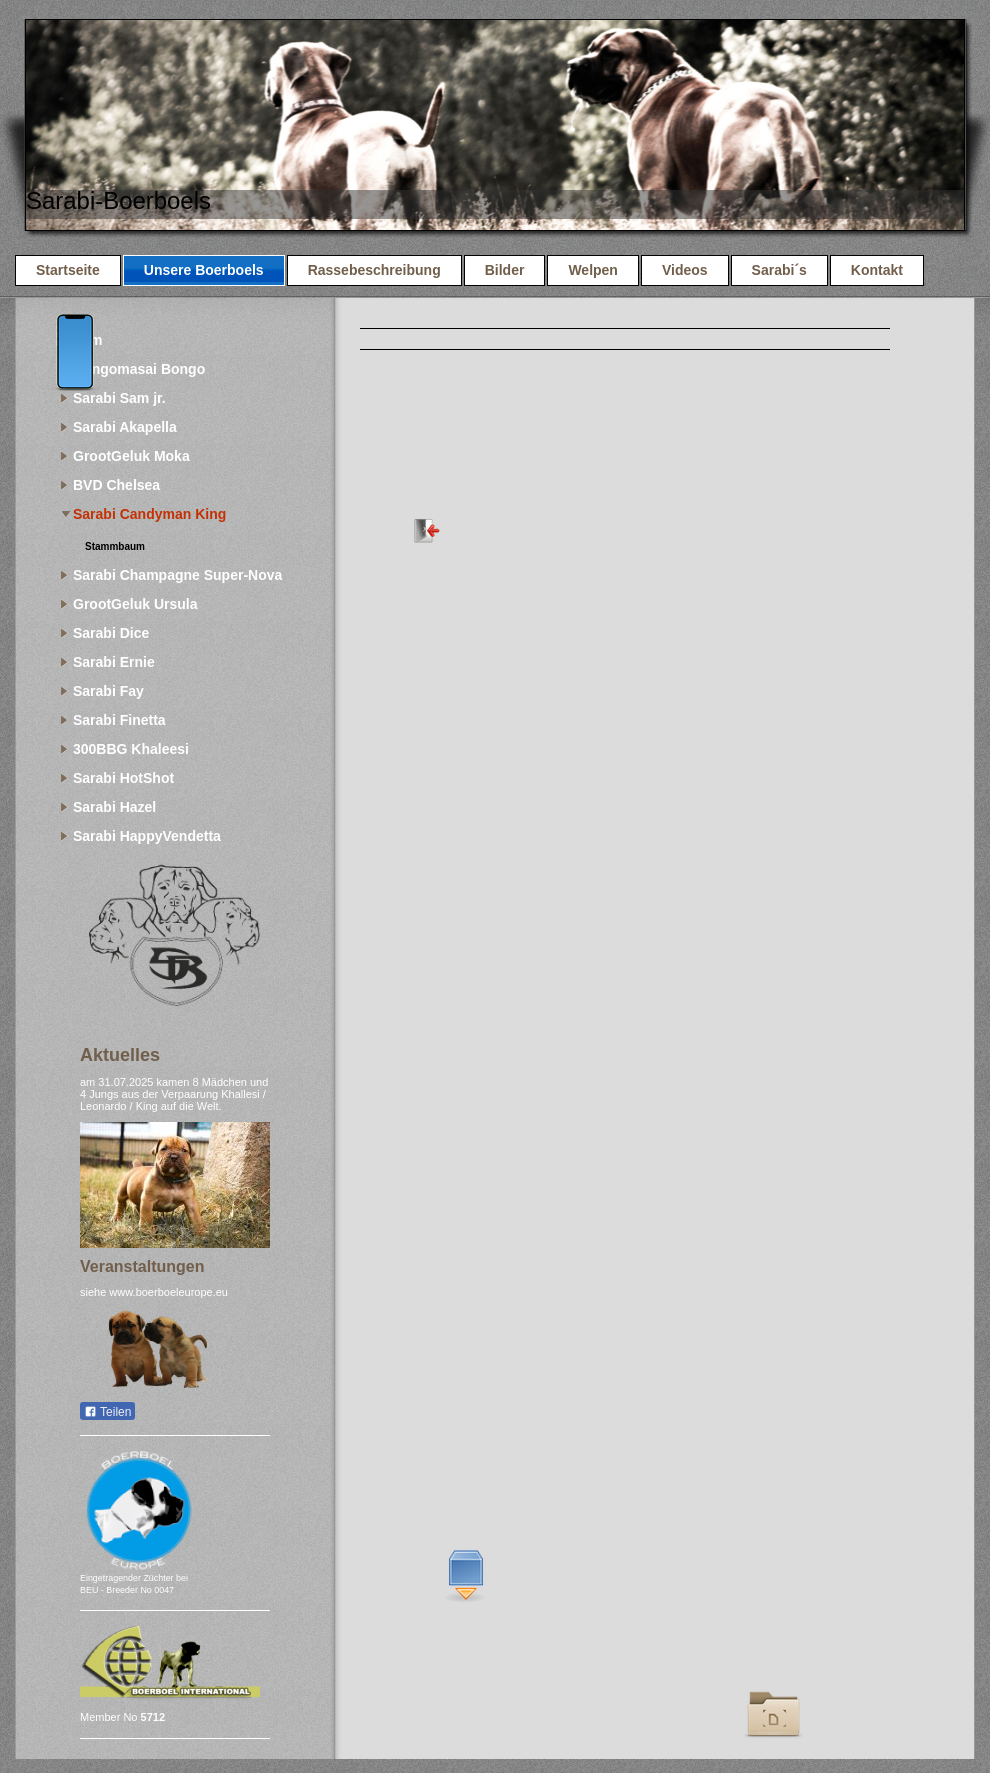 Image resolution: width=990 pixels, height=1773 pixels. What do you see at coordinates (427, 531) in the screenshot?
I see `exit or close the application` at bounding box center [427, 531].